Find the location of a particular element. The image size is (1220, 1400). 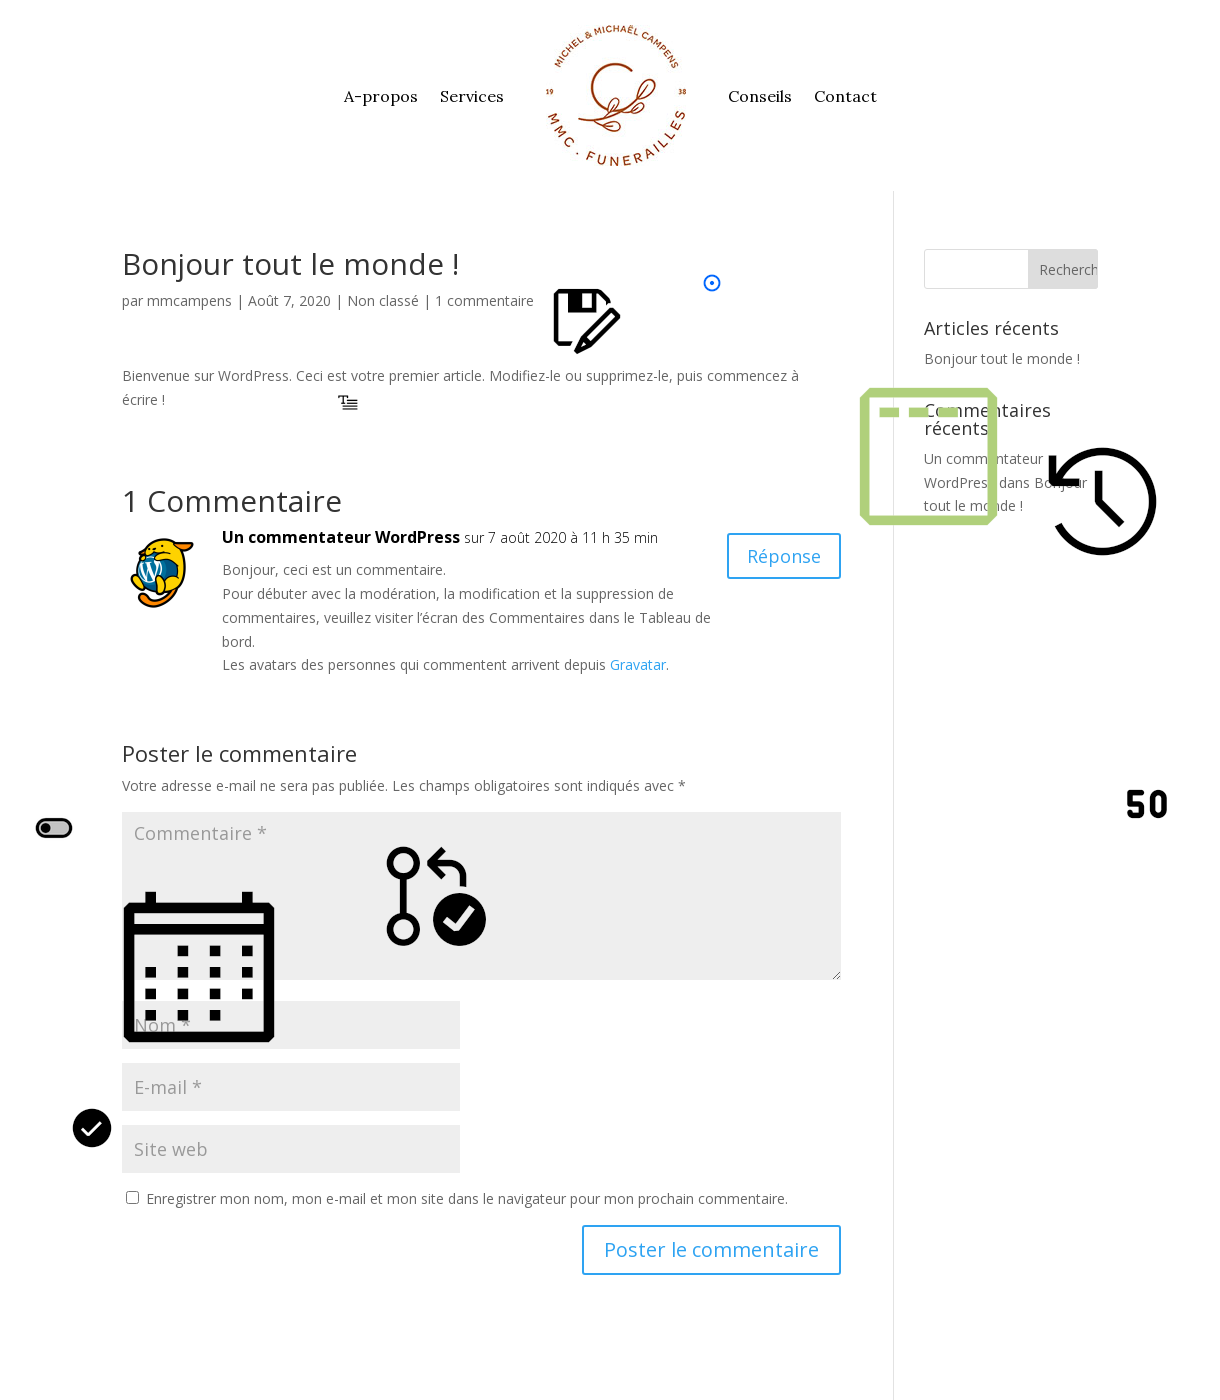

read articles from the new york times is located at coordinates (347, 402).